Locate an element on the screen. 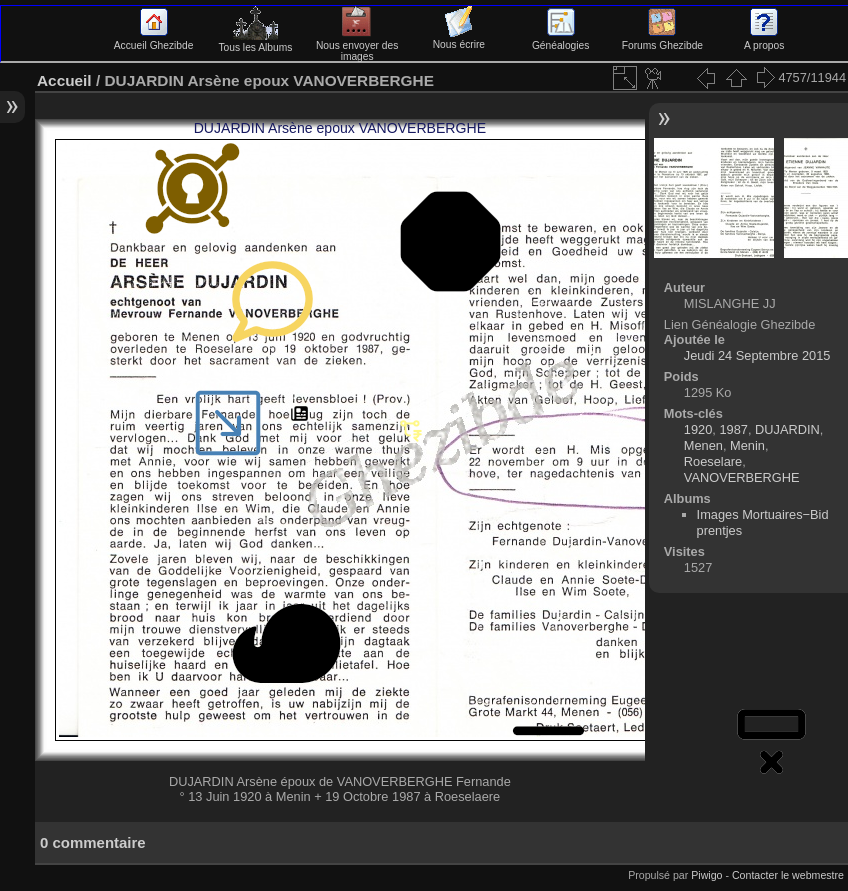 Image resolution: width=848 pixels, height=891 pixels. stop or halt action indicator is located at coordinates (450, 241).